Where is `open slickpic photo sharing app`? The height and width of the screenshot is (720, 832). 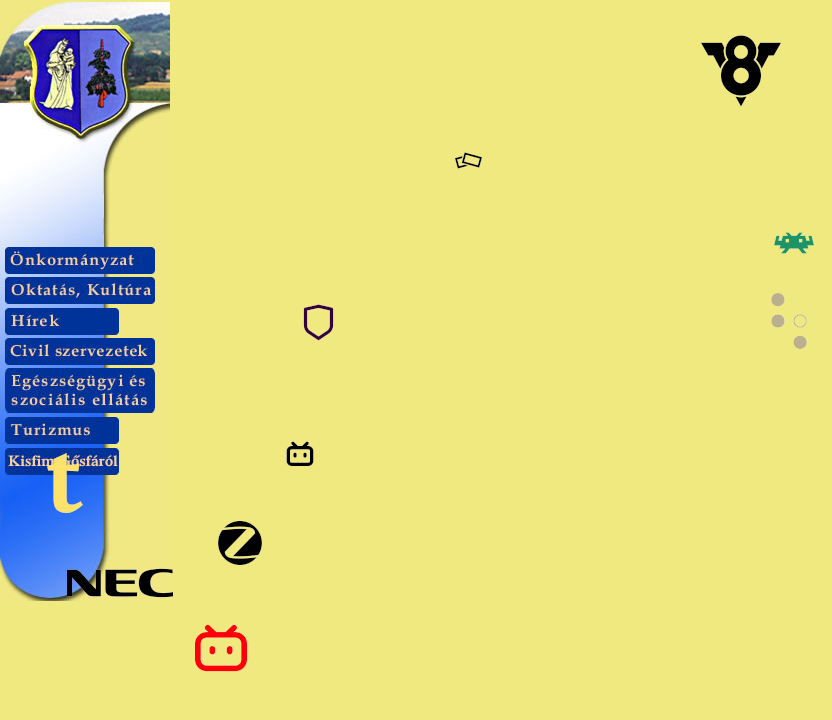
open slickpic photo sharing app is located at coordinates (468, 160).